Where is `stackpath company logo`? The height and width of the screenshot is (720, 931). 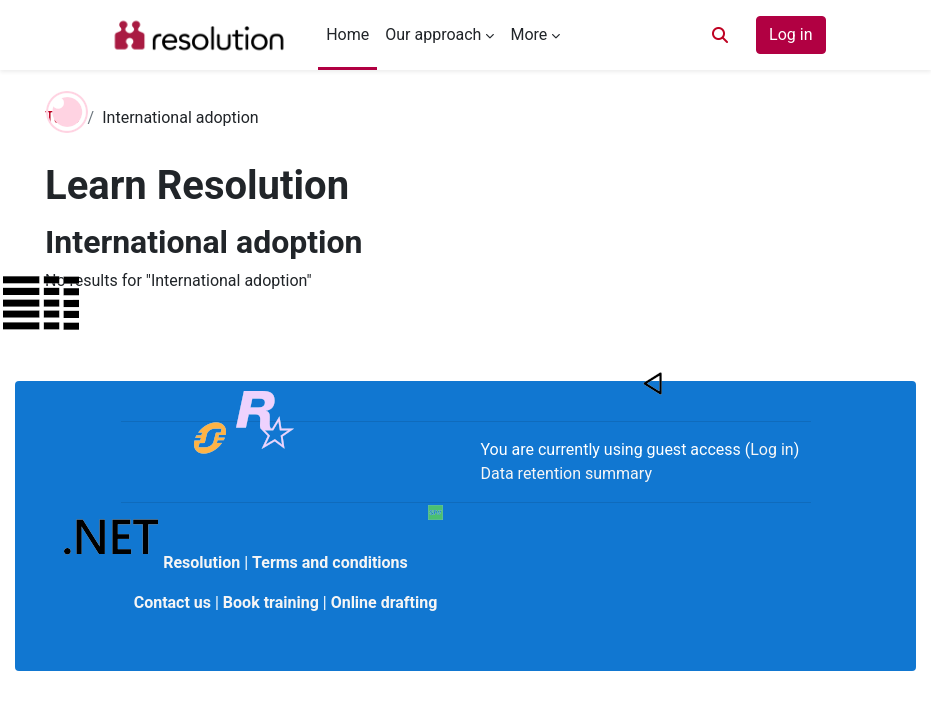 stackpath company logo is located at coordinates (435, 512).